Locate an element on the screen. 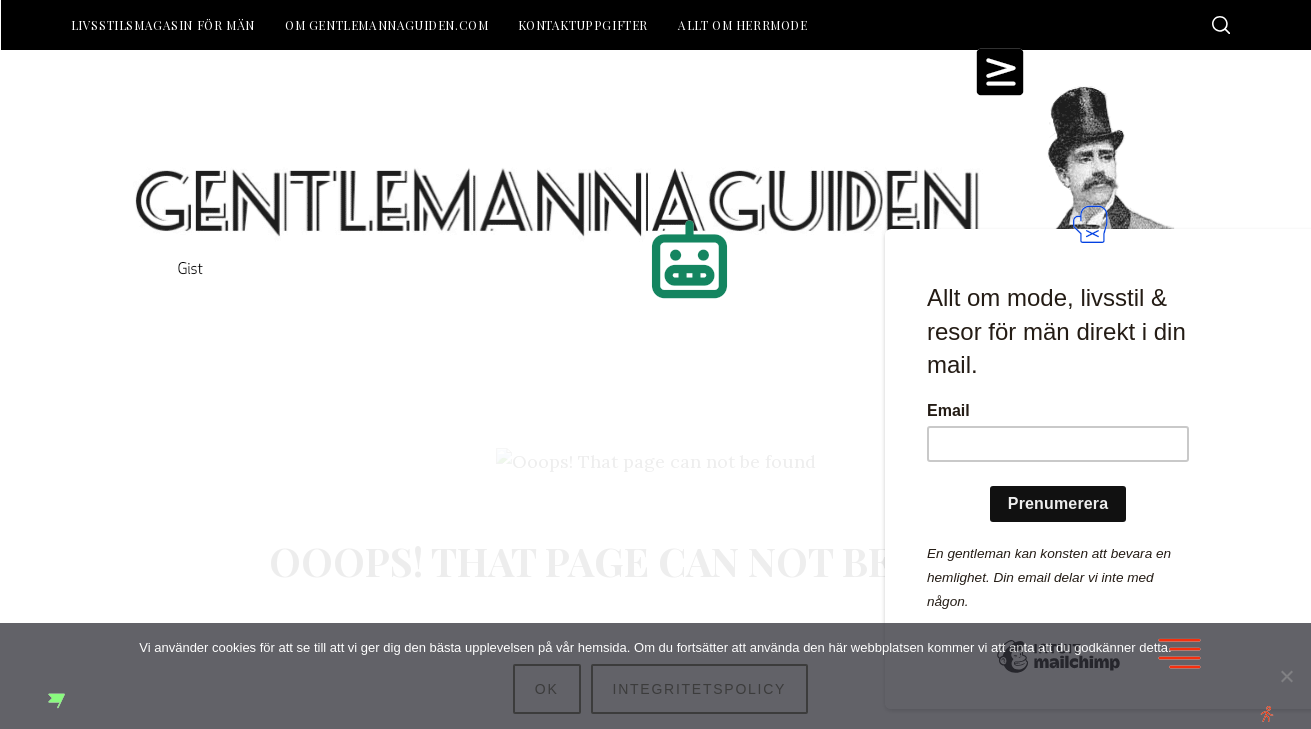 Image resolution: width=1311 pixels, height=729 pixels. navigate to GitHub Gist service is located at coordinates (191, 268).